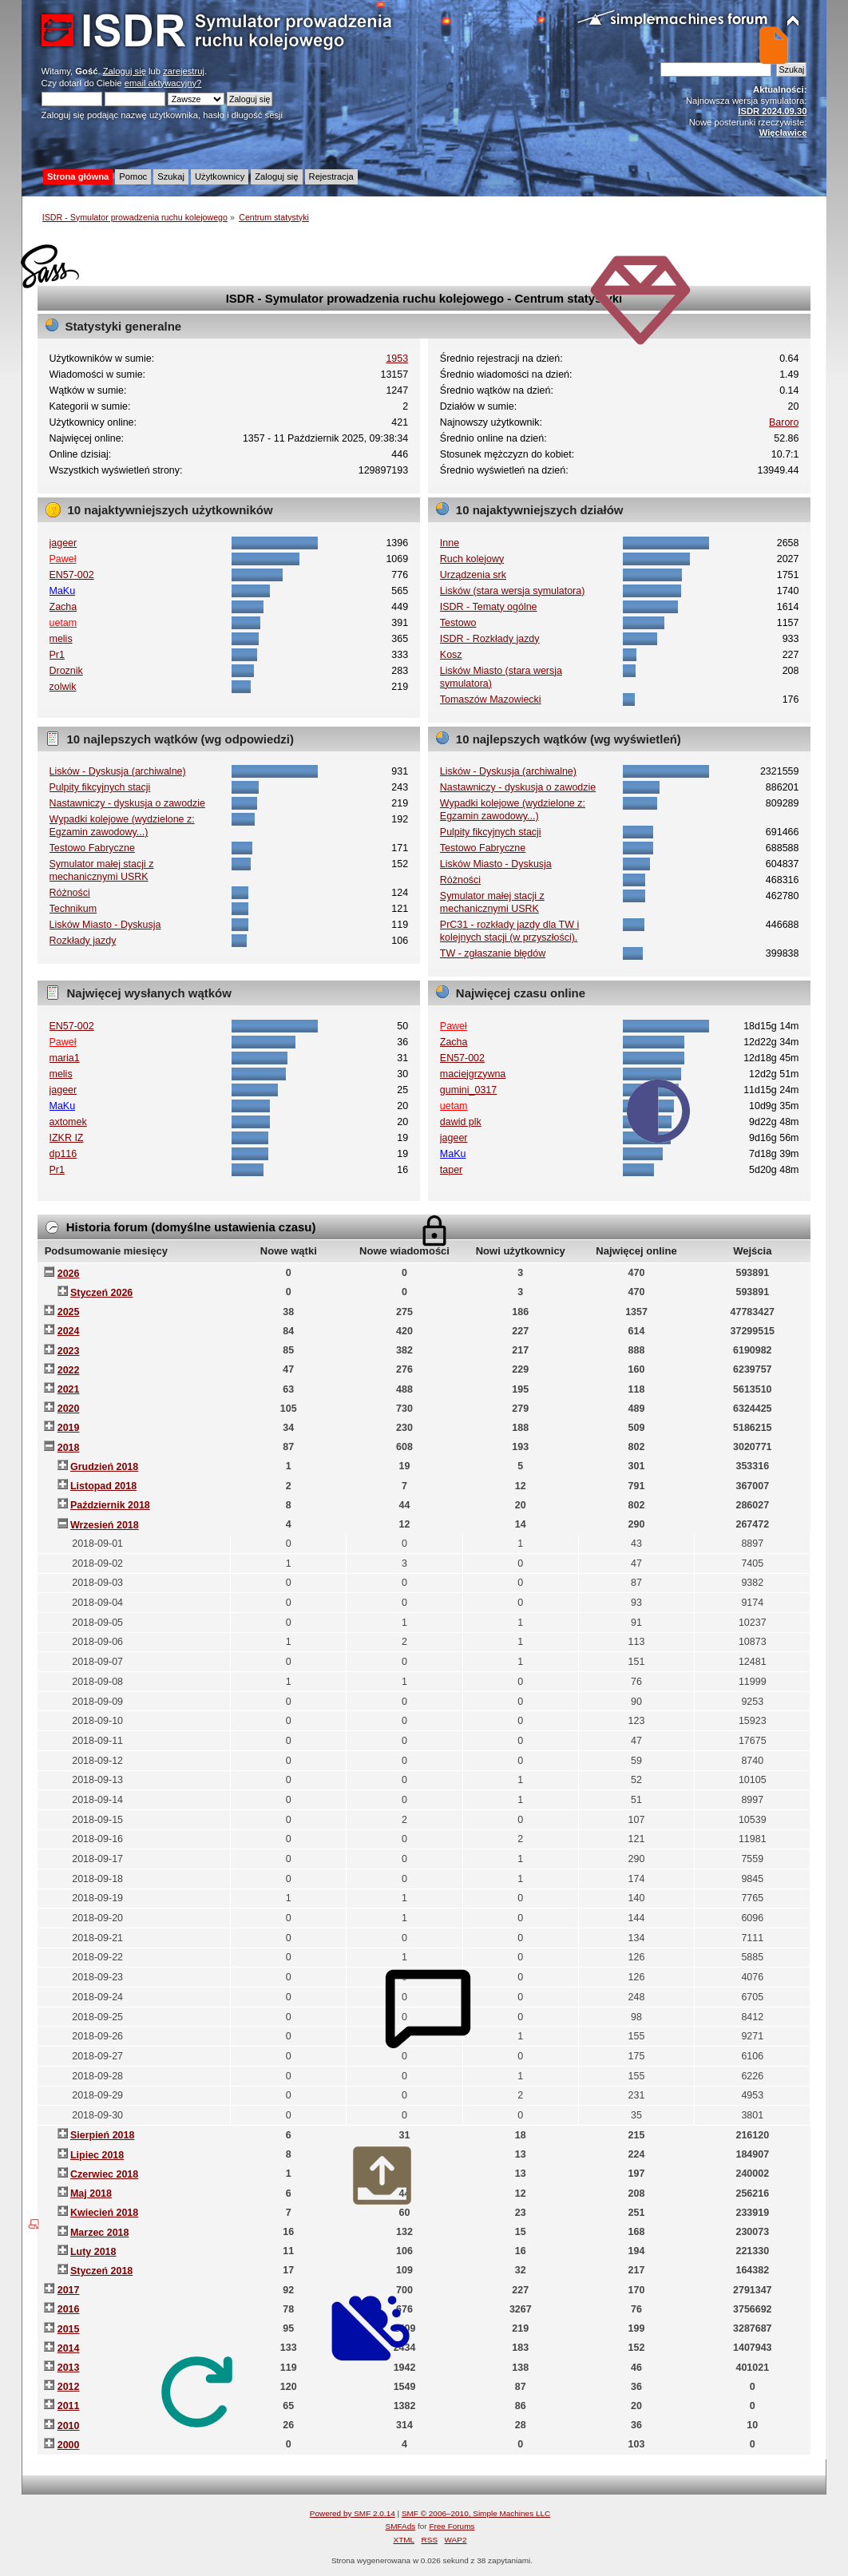  What do you see at coordinates (34, 2224) in the screenshot?
I see `remove or delete a script` at bounding box center [34, 2224].